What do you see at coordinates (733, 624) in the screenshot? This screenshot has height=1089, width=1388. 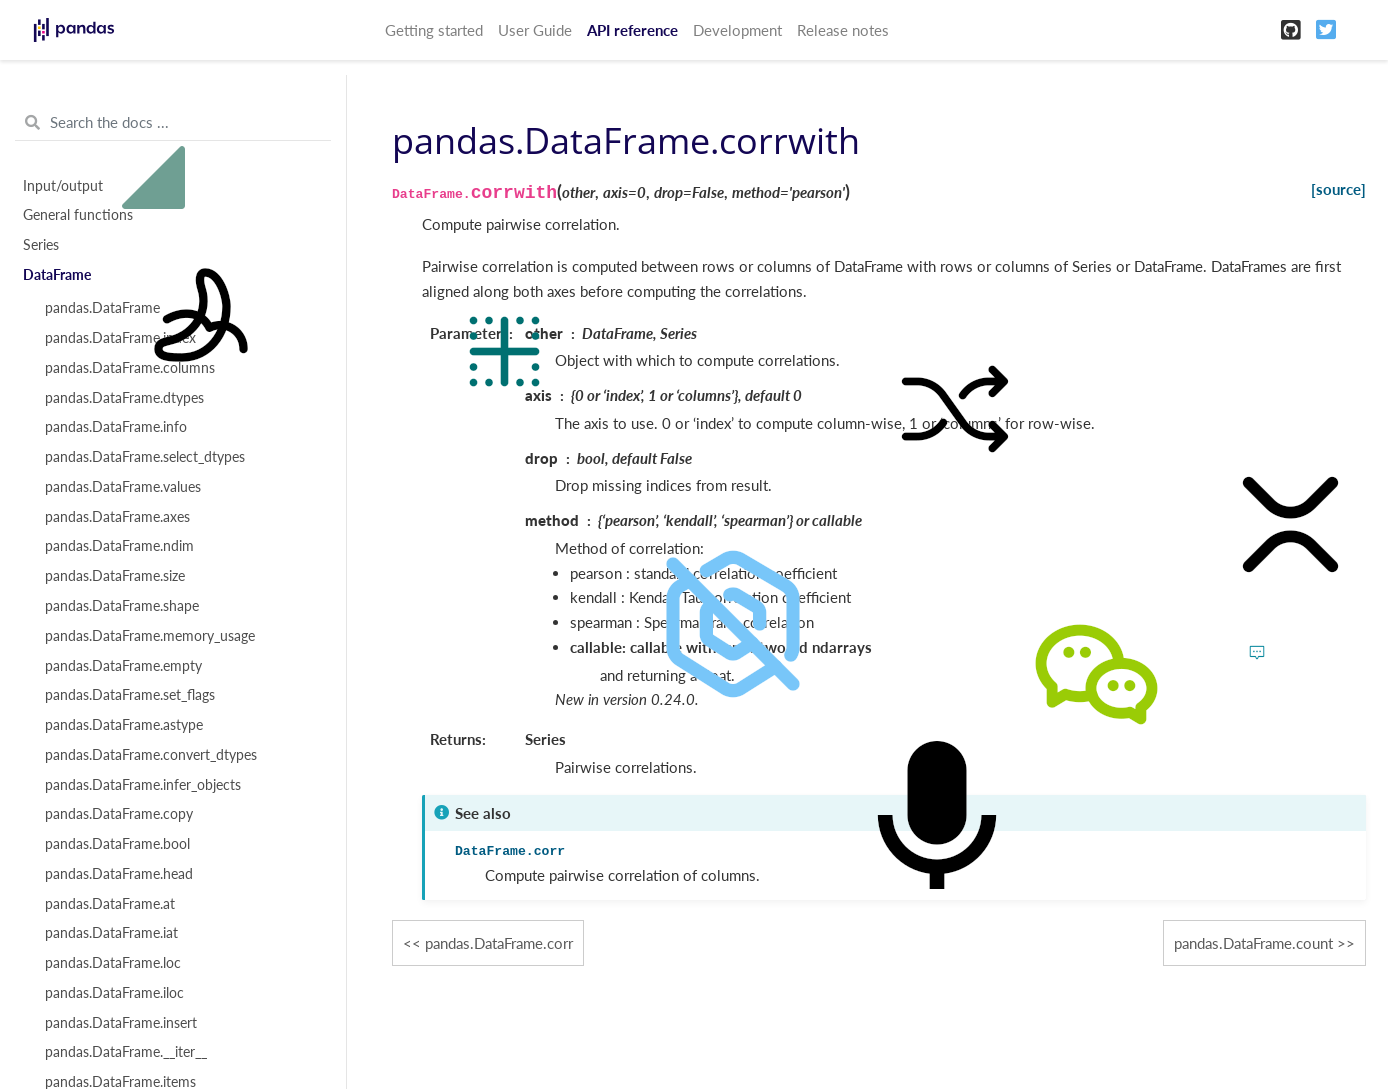 I see `disable assembly or grouping feature` at bounding box center [733, 624].